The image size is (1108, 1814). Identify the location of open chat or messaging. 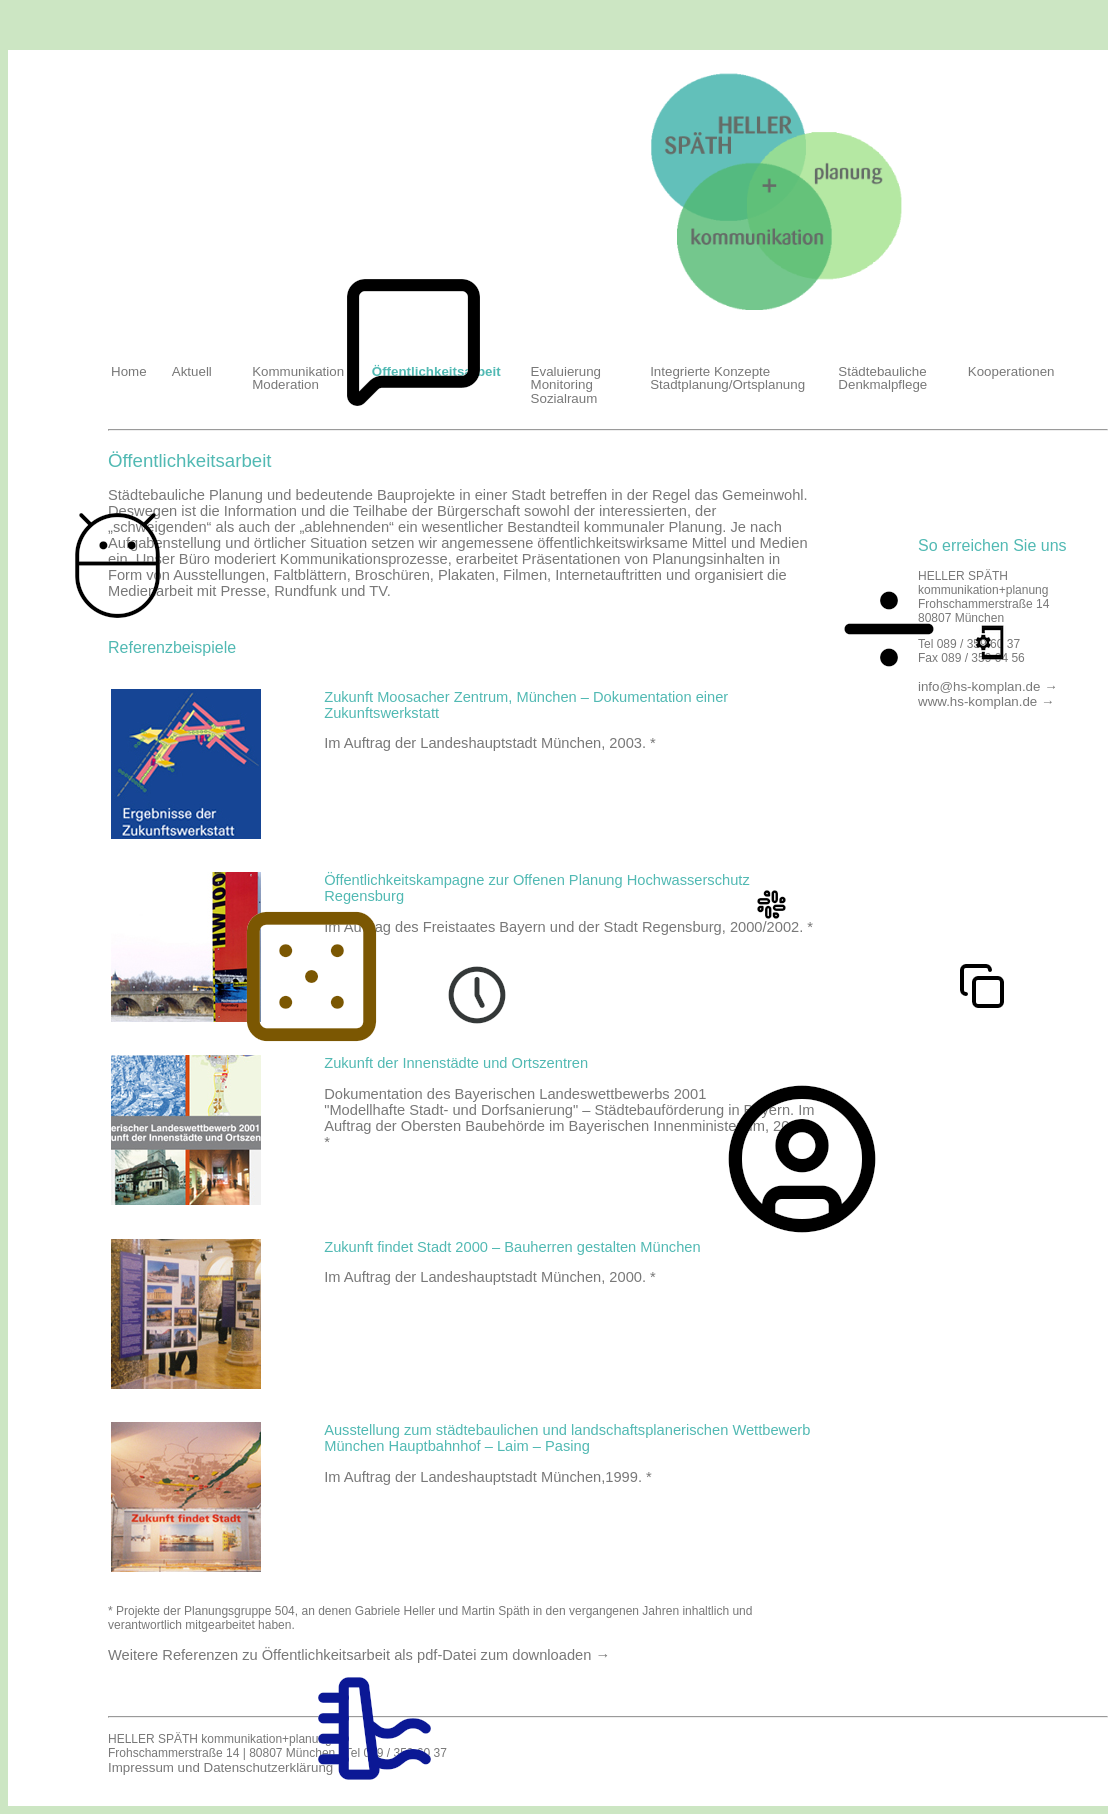
(413, 339).